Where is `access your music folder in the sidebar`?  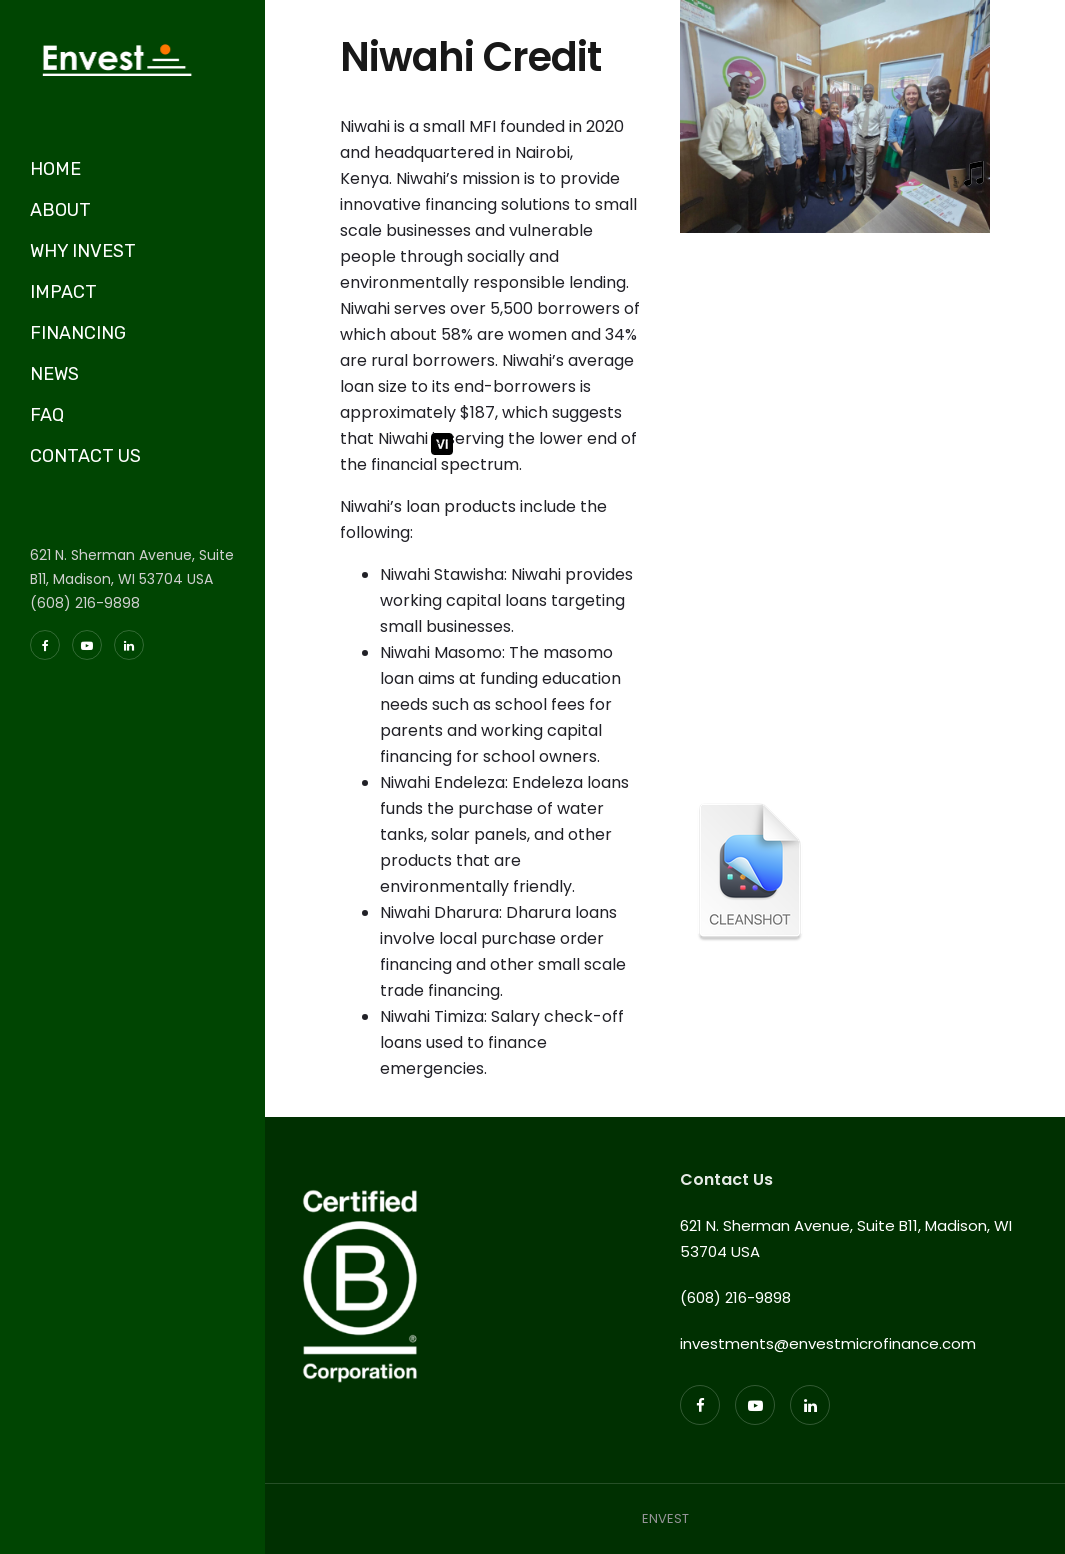 access your music folder in the sidebar is located at coordinates (974, 173).